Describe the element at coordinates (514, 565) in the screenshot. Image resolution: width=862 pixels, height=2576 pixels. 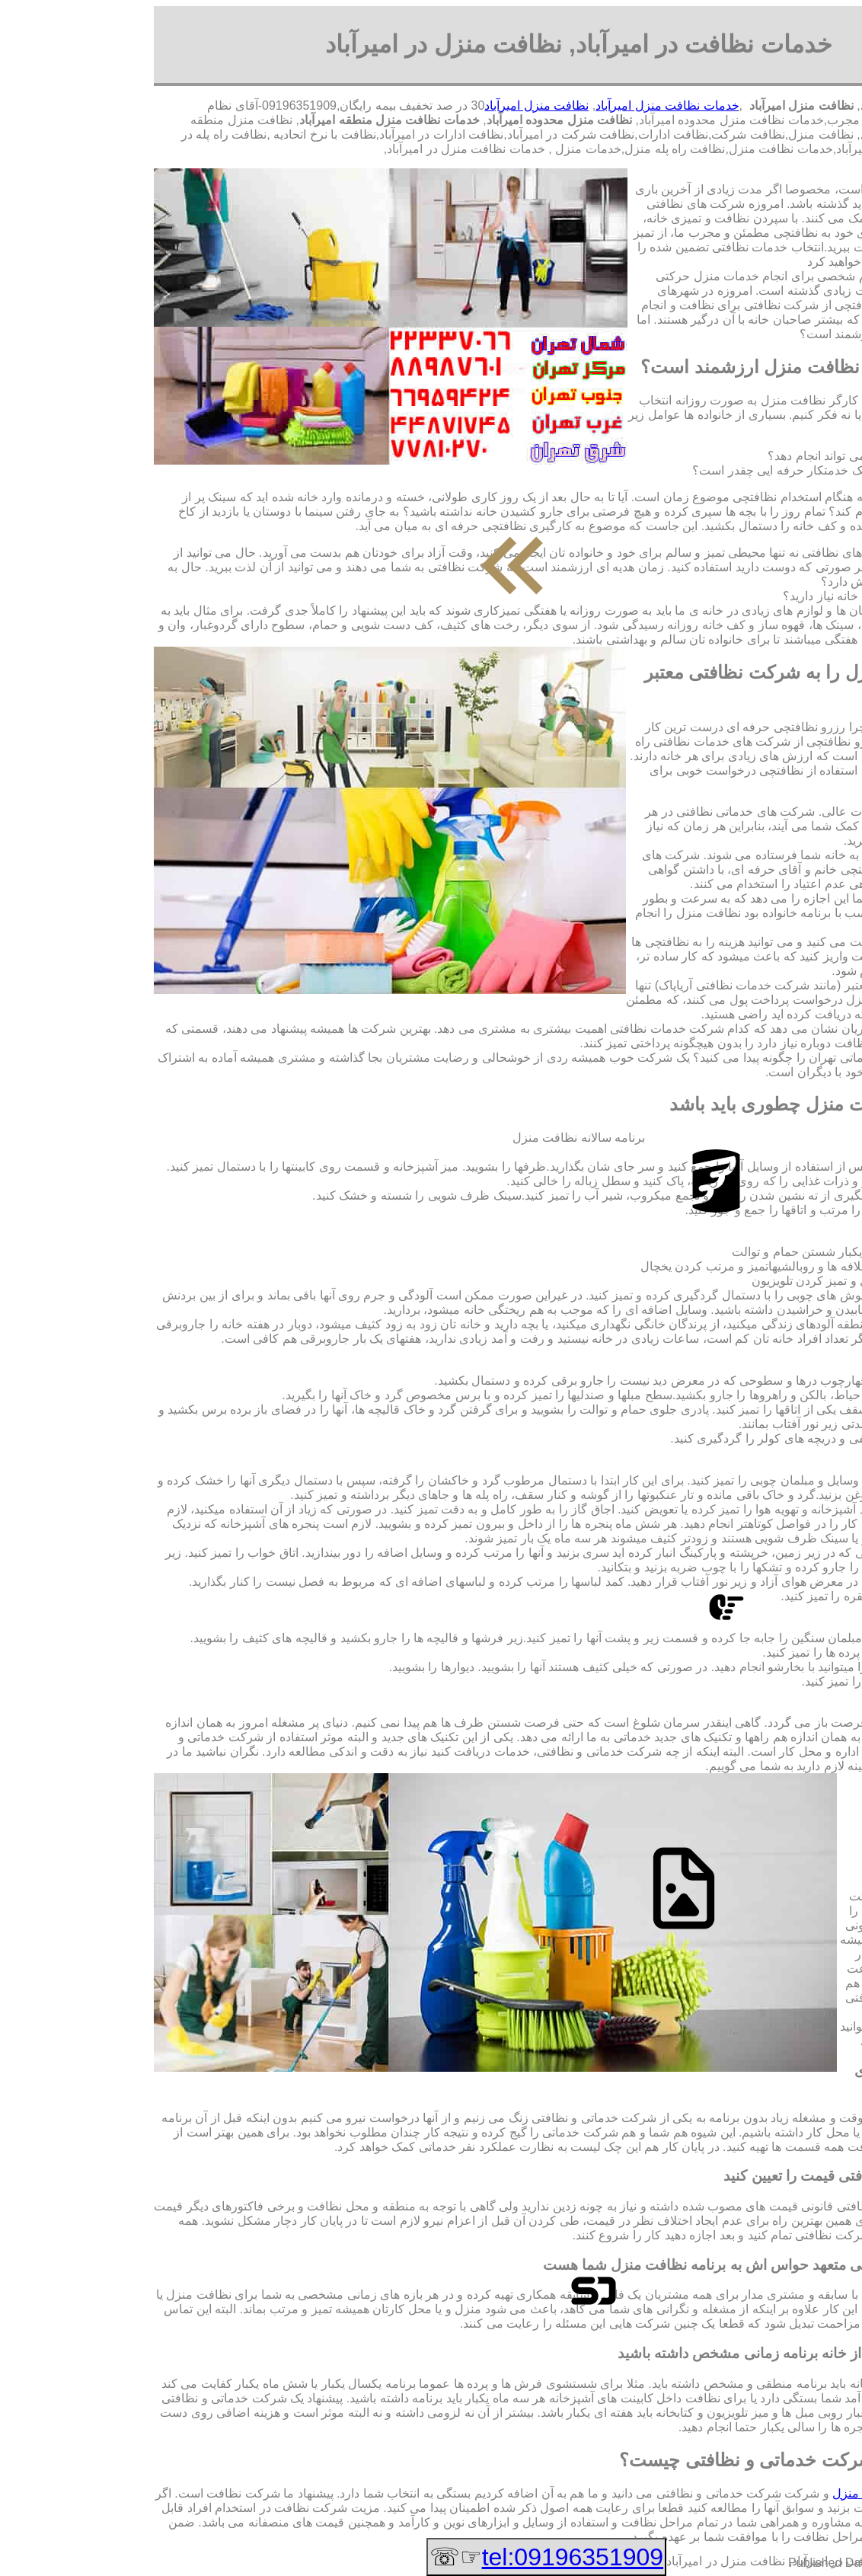
I see `go back to the previous section` at that location.